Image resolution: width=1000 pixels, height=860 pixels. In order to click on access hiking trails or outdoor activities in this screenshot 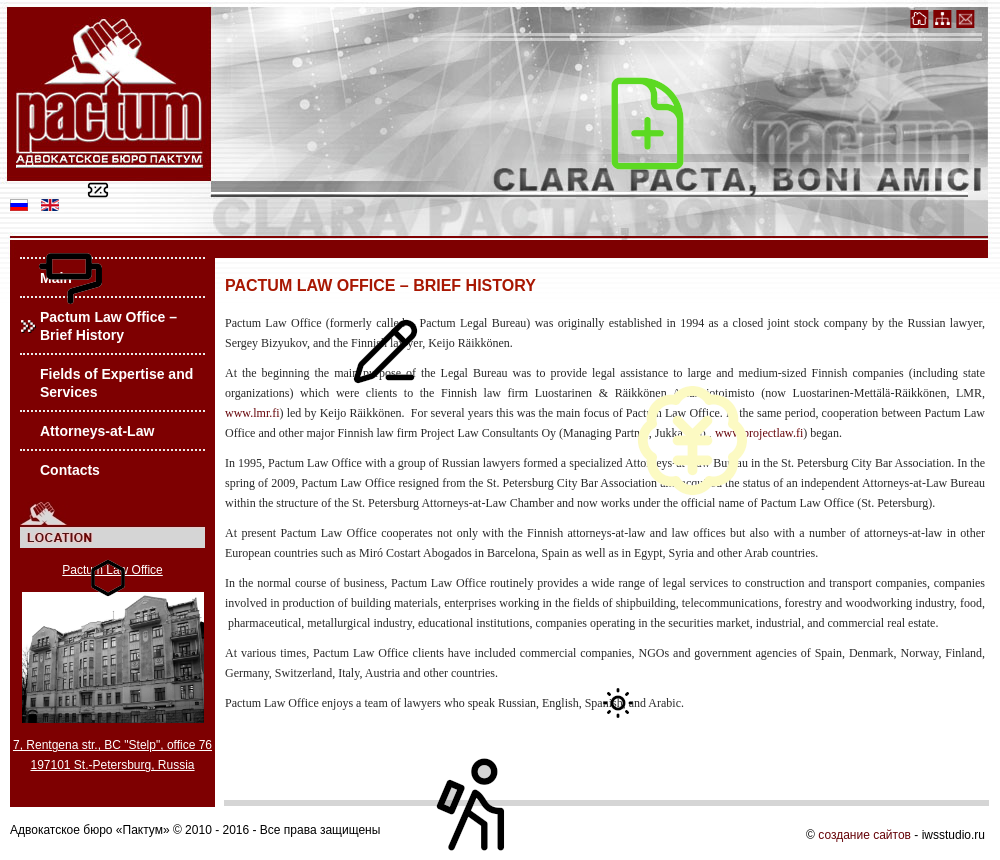, I will do `click(474, 804)`.